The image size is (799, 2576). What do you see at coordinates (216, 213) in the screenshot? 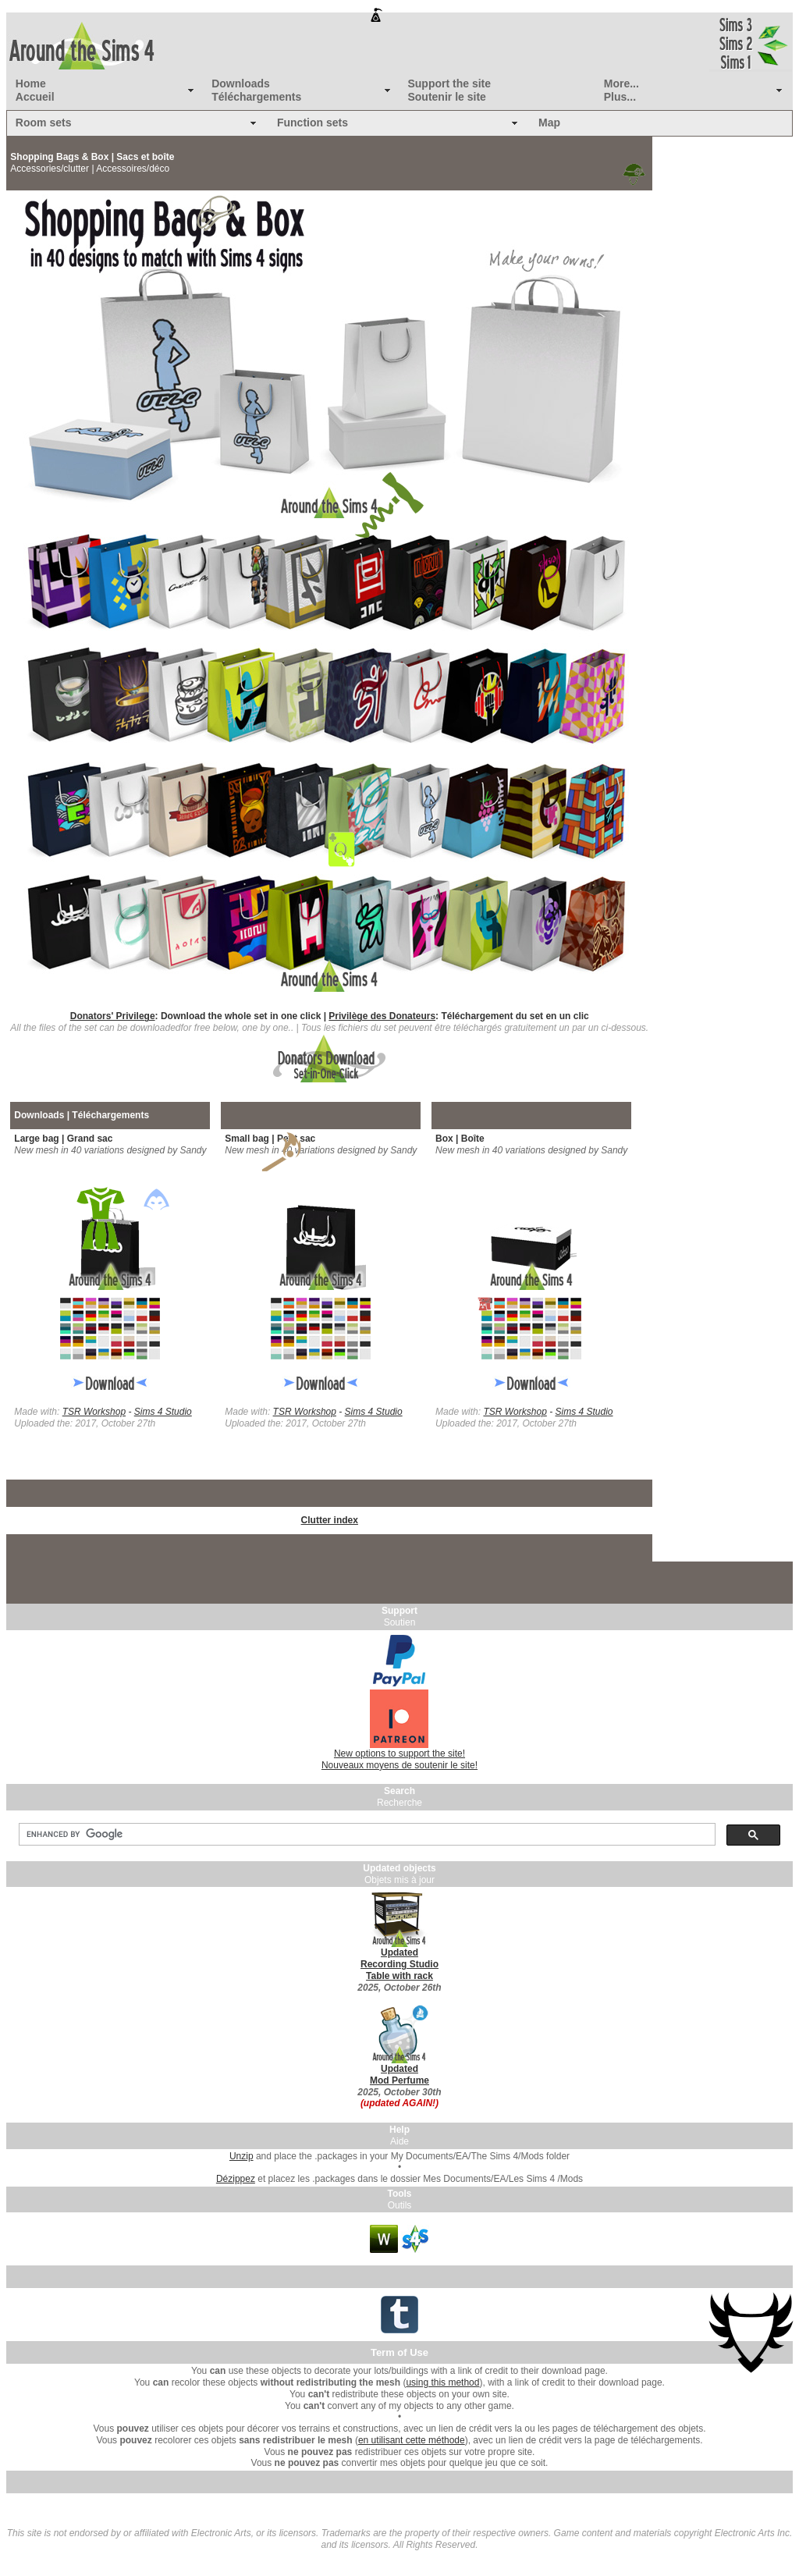
I see `browse meat or protein food options` at bounding box center [216, 213].